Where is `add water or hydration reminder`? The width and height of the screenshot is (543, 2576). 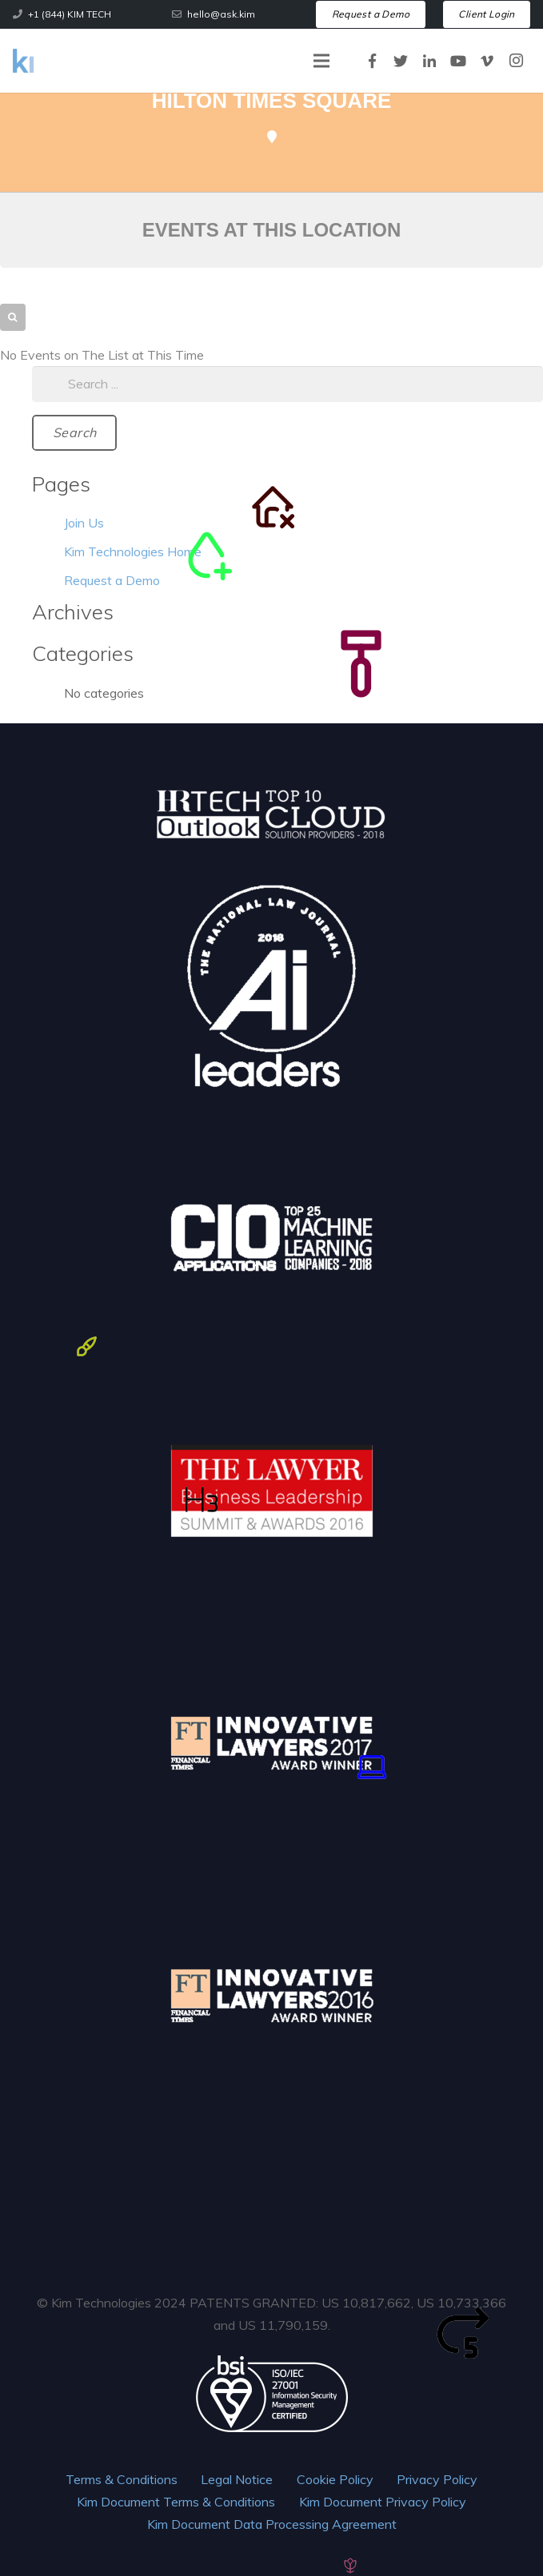 add water or hydration reminder is located at coordinates (206, 555).